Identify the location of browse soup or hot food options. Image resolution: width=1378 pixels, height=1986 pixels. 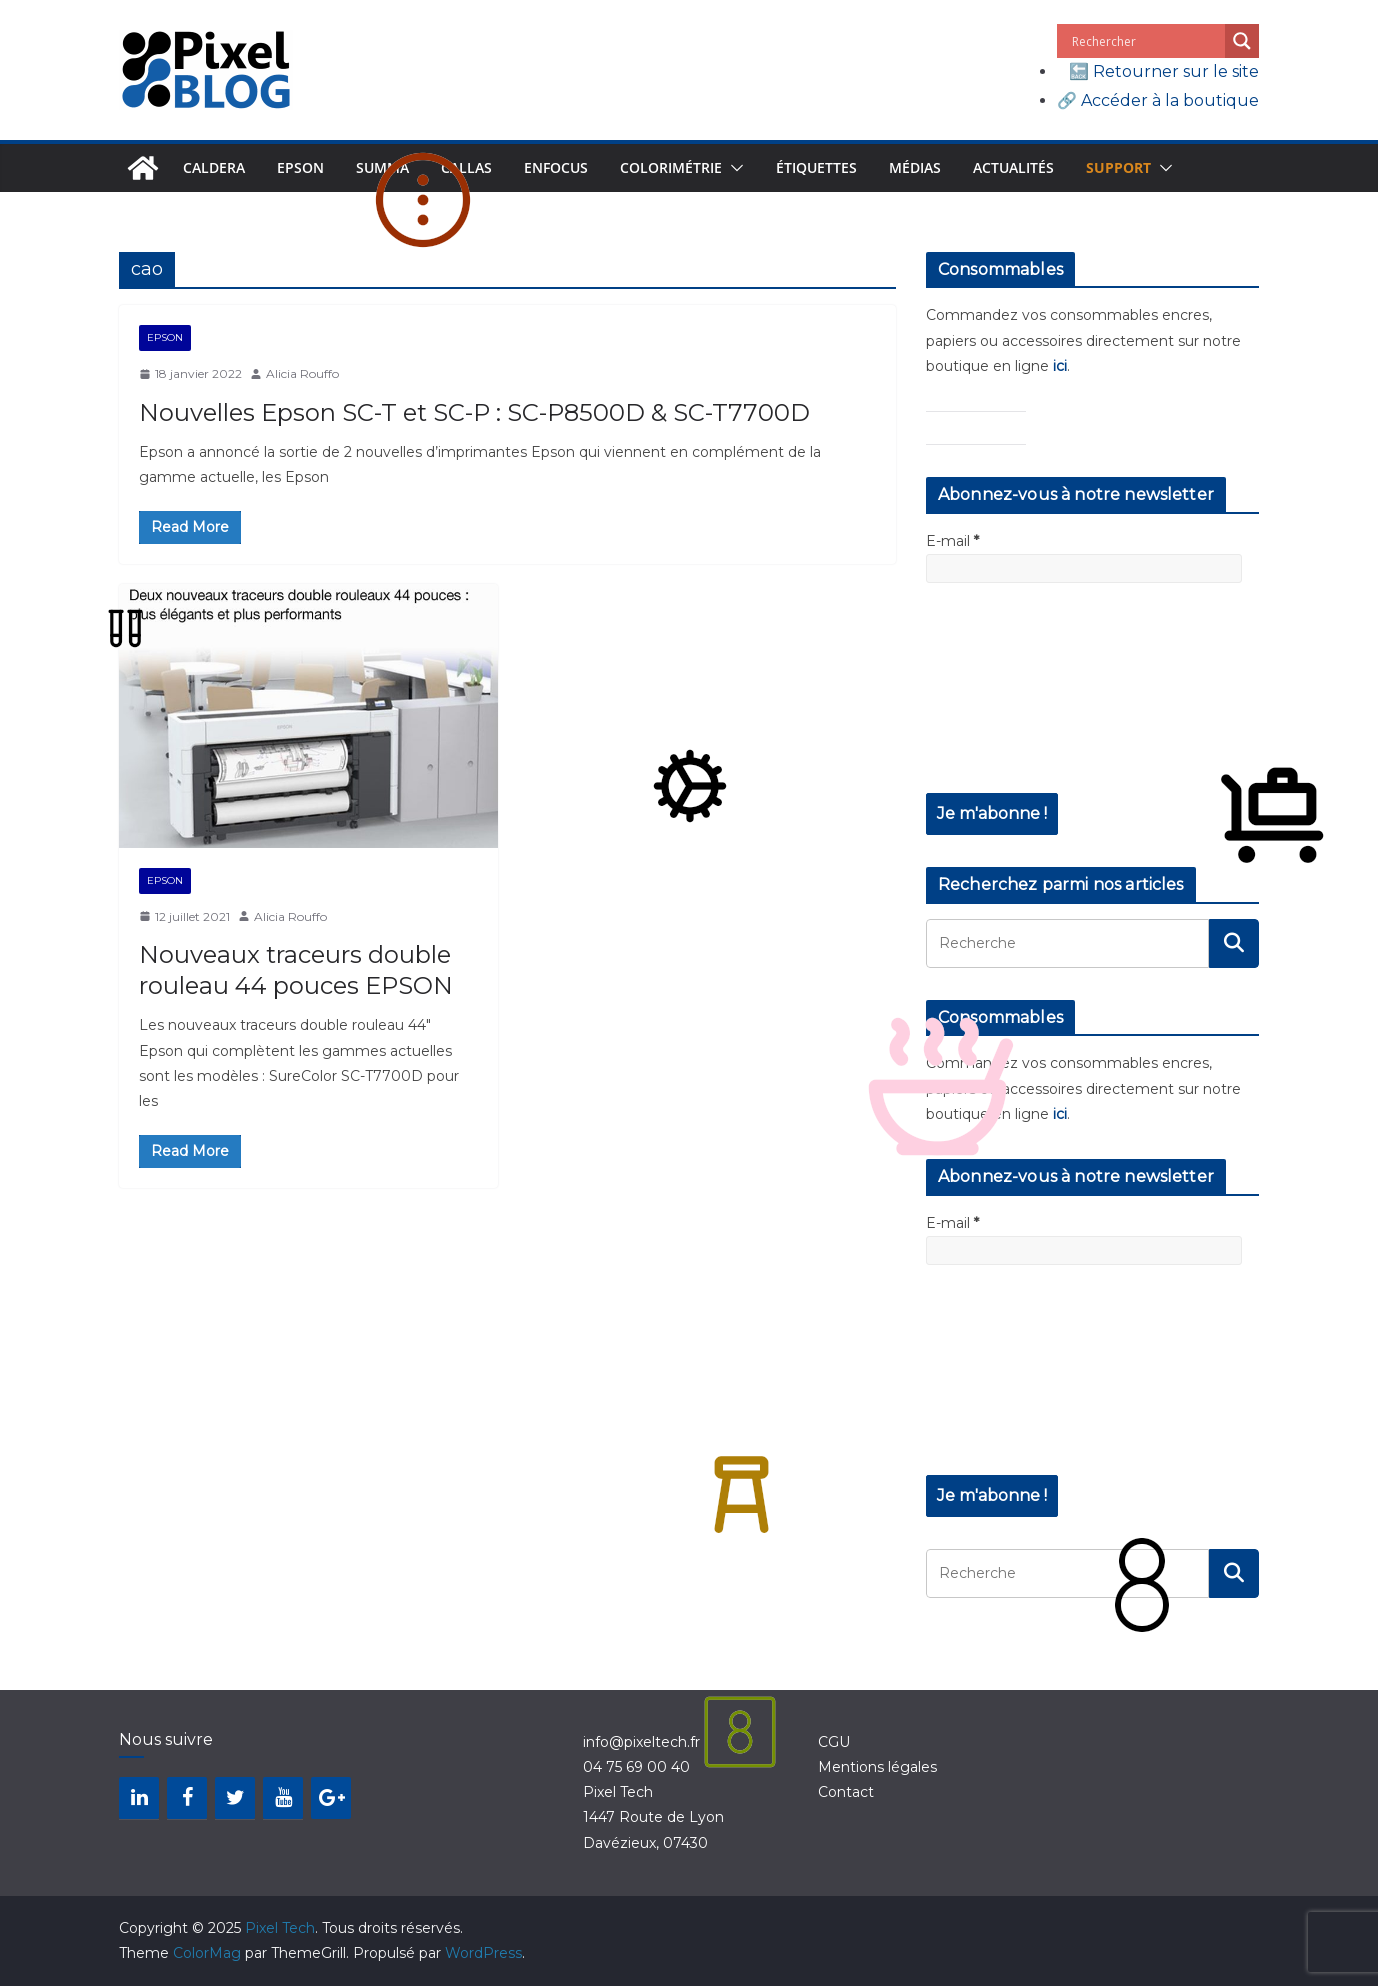
(937, 1086).